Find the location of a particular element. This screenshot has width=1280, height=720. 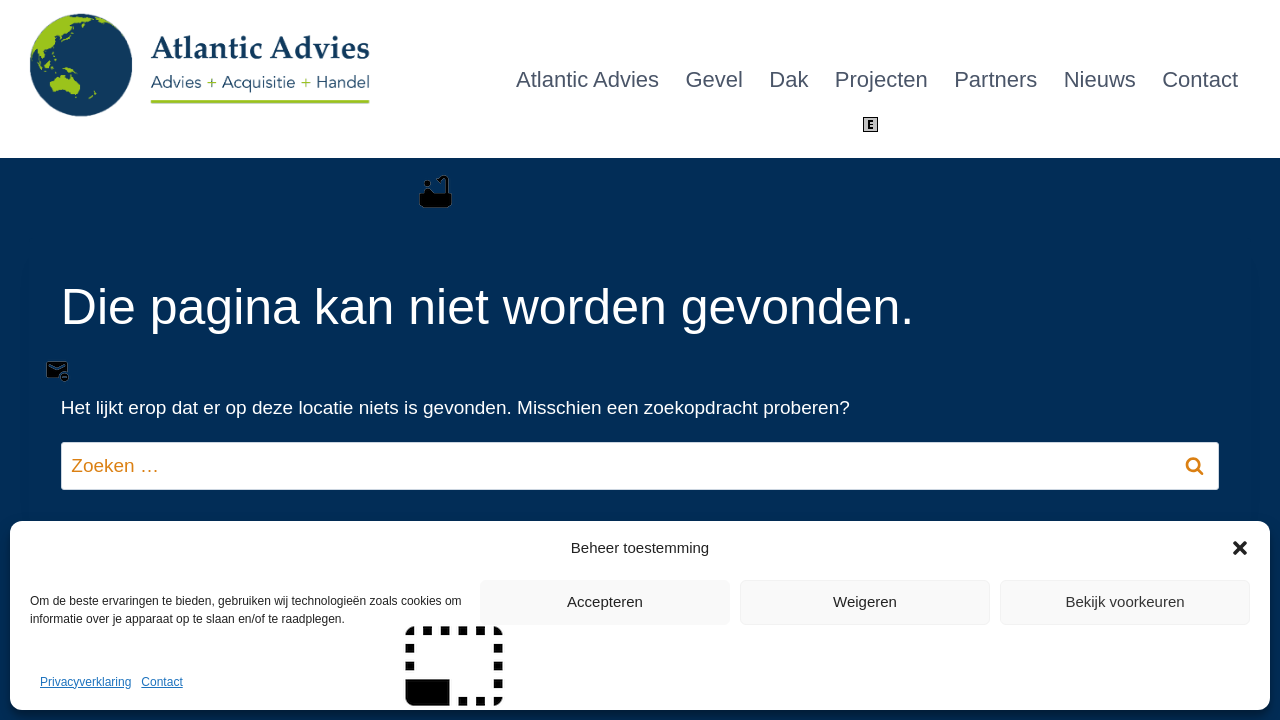

unsubscribe from email notifications is located at coordinates (57, 372).